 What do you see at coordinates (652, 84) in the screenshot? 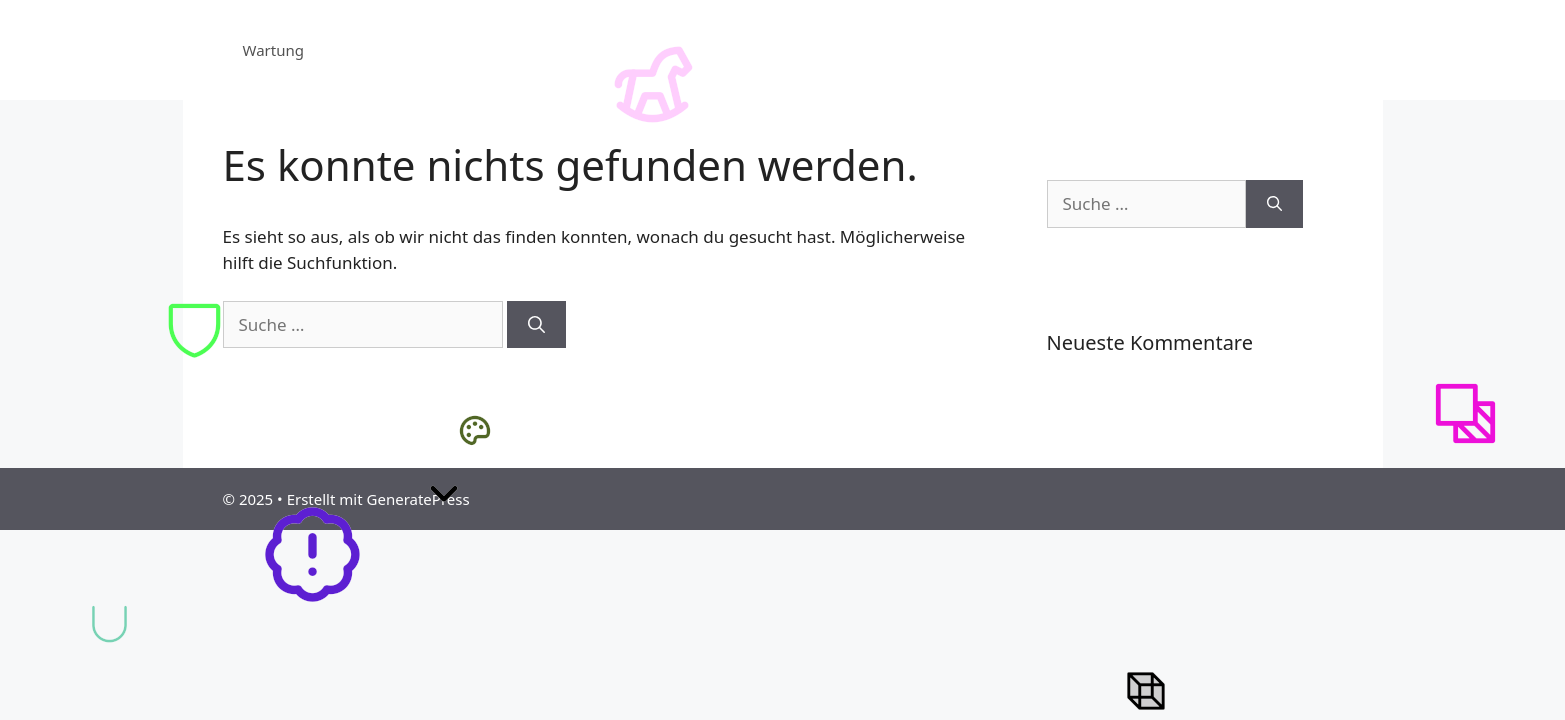
I see `access kids or children's section` at bounding box center [652, 84].